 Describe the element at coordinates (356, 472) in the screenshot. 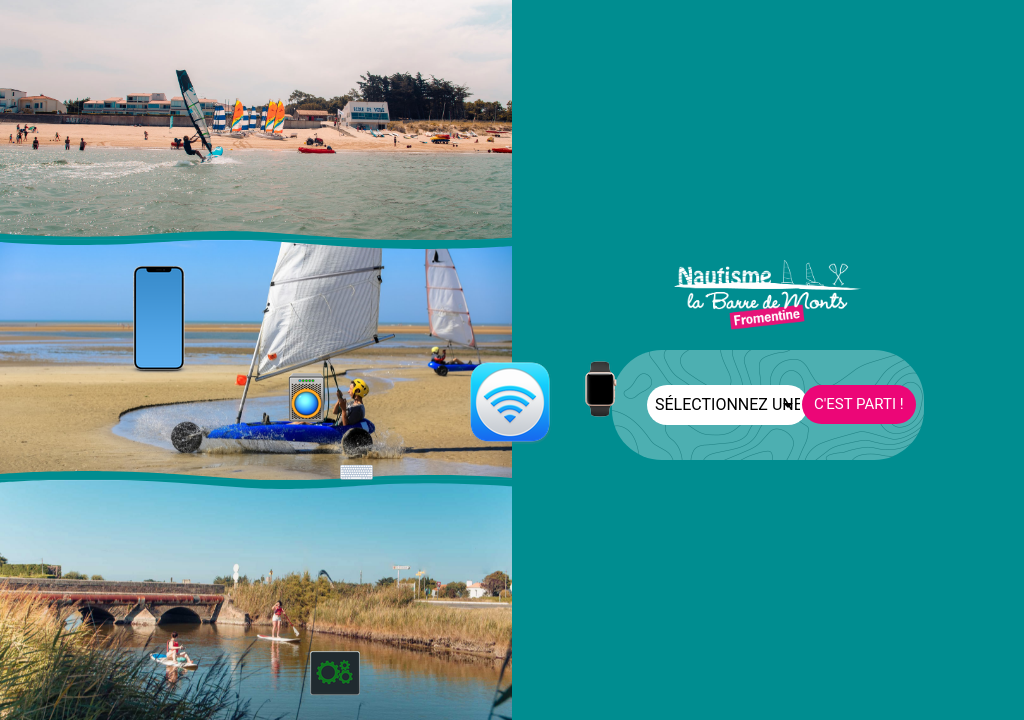

I see `indicates keyboard connected via bluetooth` at that location.